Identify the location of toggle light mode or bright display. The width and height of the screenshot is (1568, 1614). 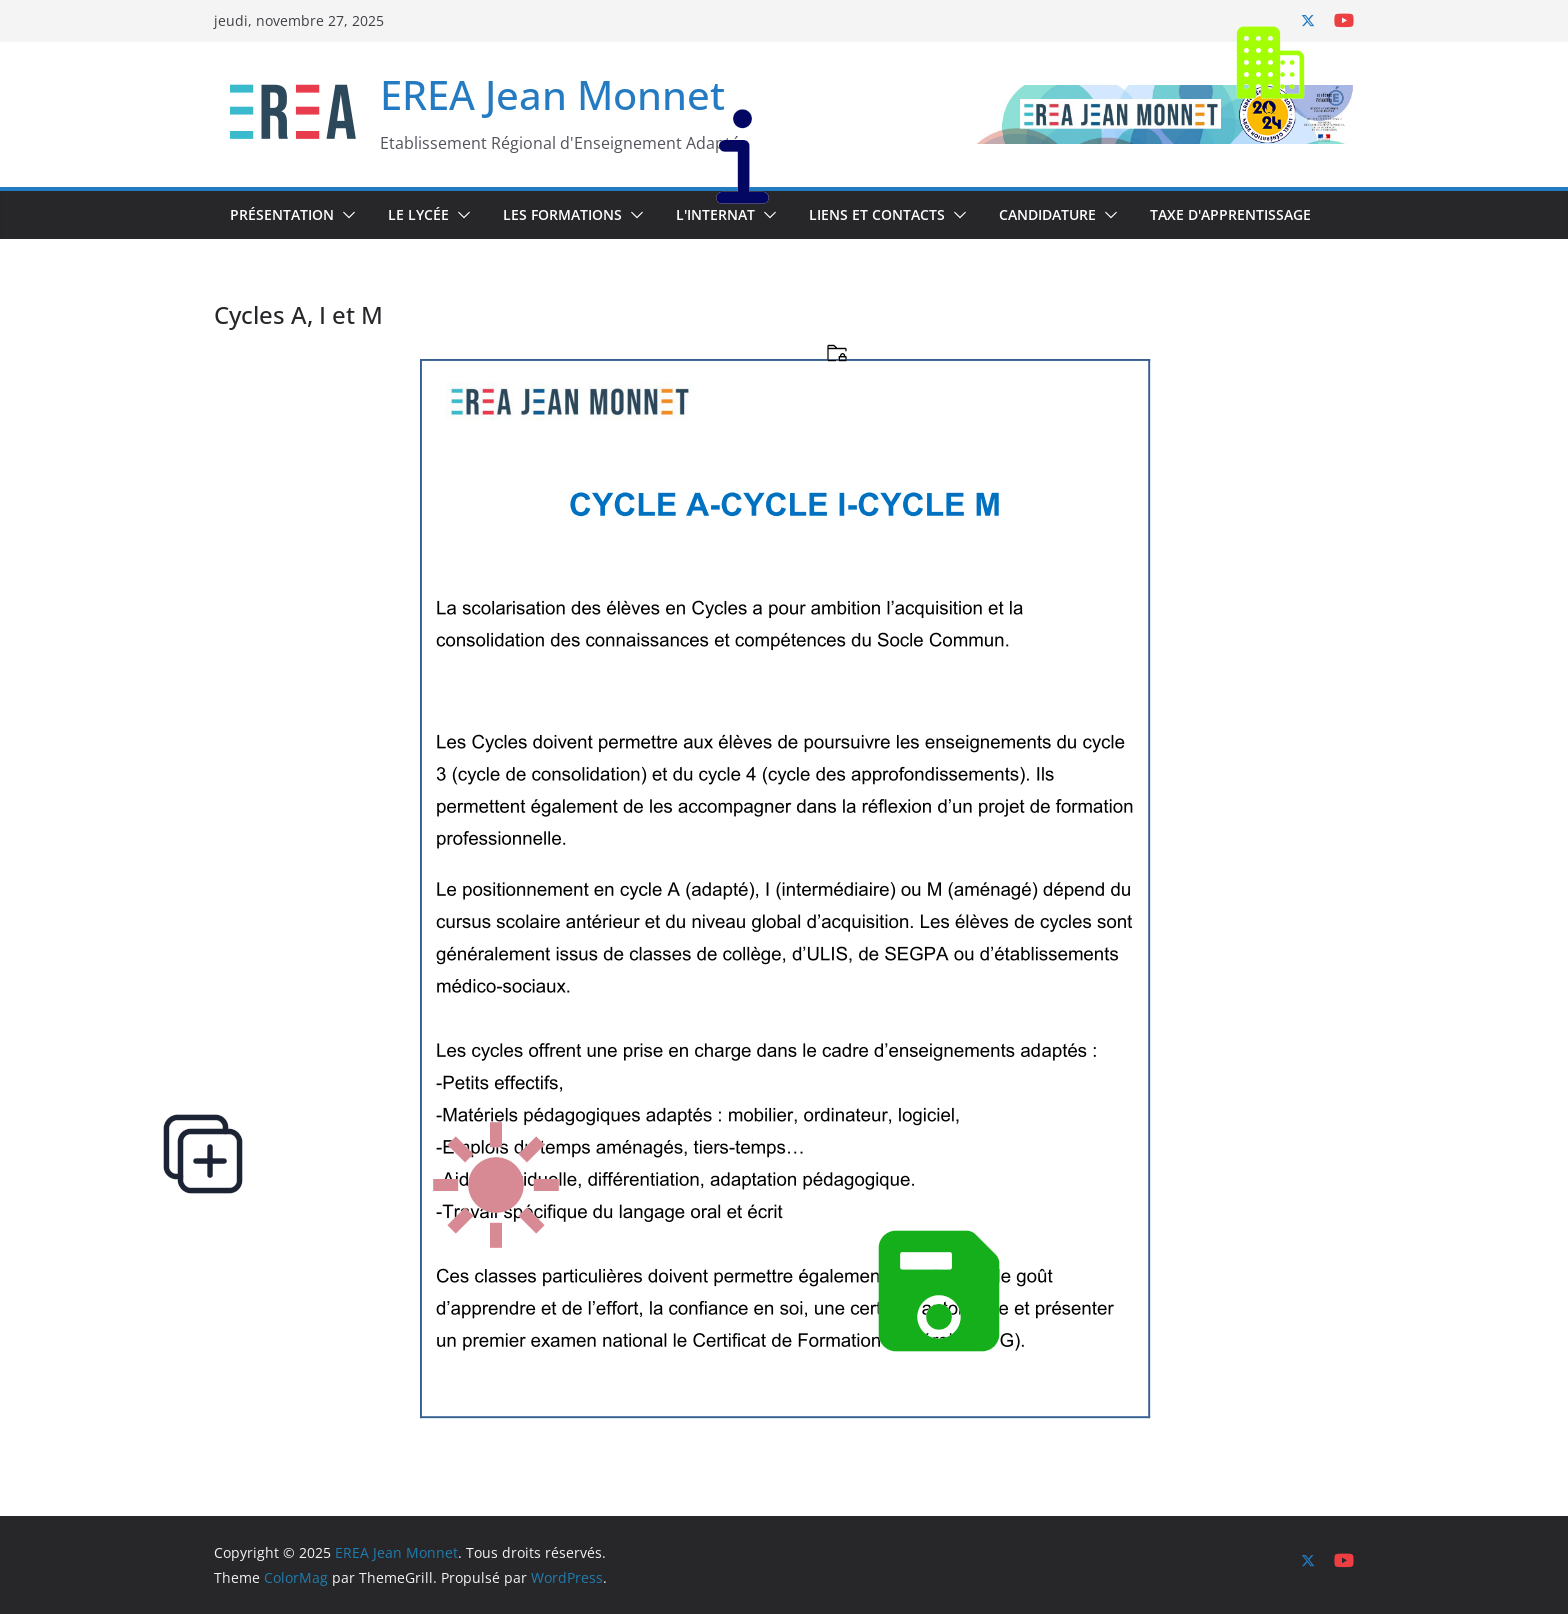
(496, 1185).